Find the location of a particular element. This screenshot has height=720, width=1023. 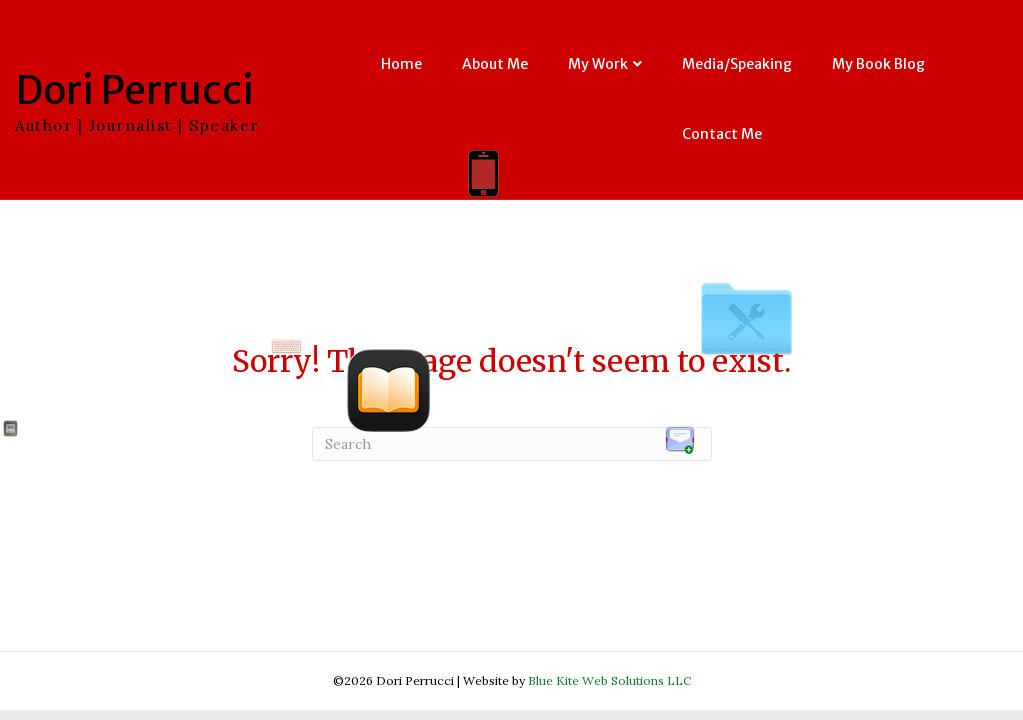

indicates keyboard backlight set to orange/warm color is located at coordinates (286, 346).